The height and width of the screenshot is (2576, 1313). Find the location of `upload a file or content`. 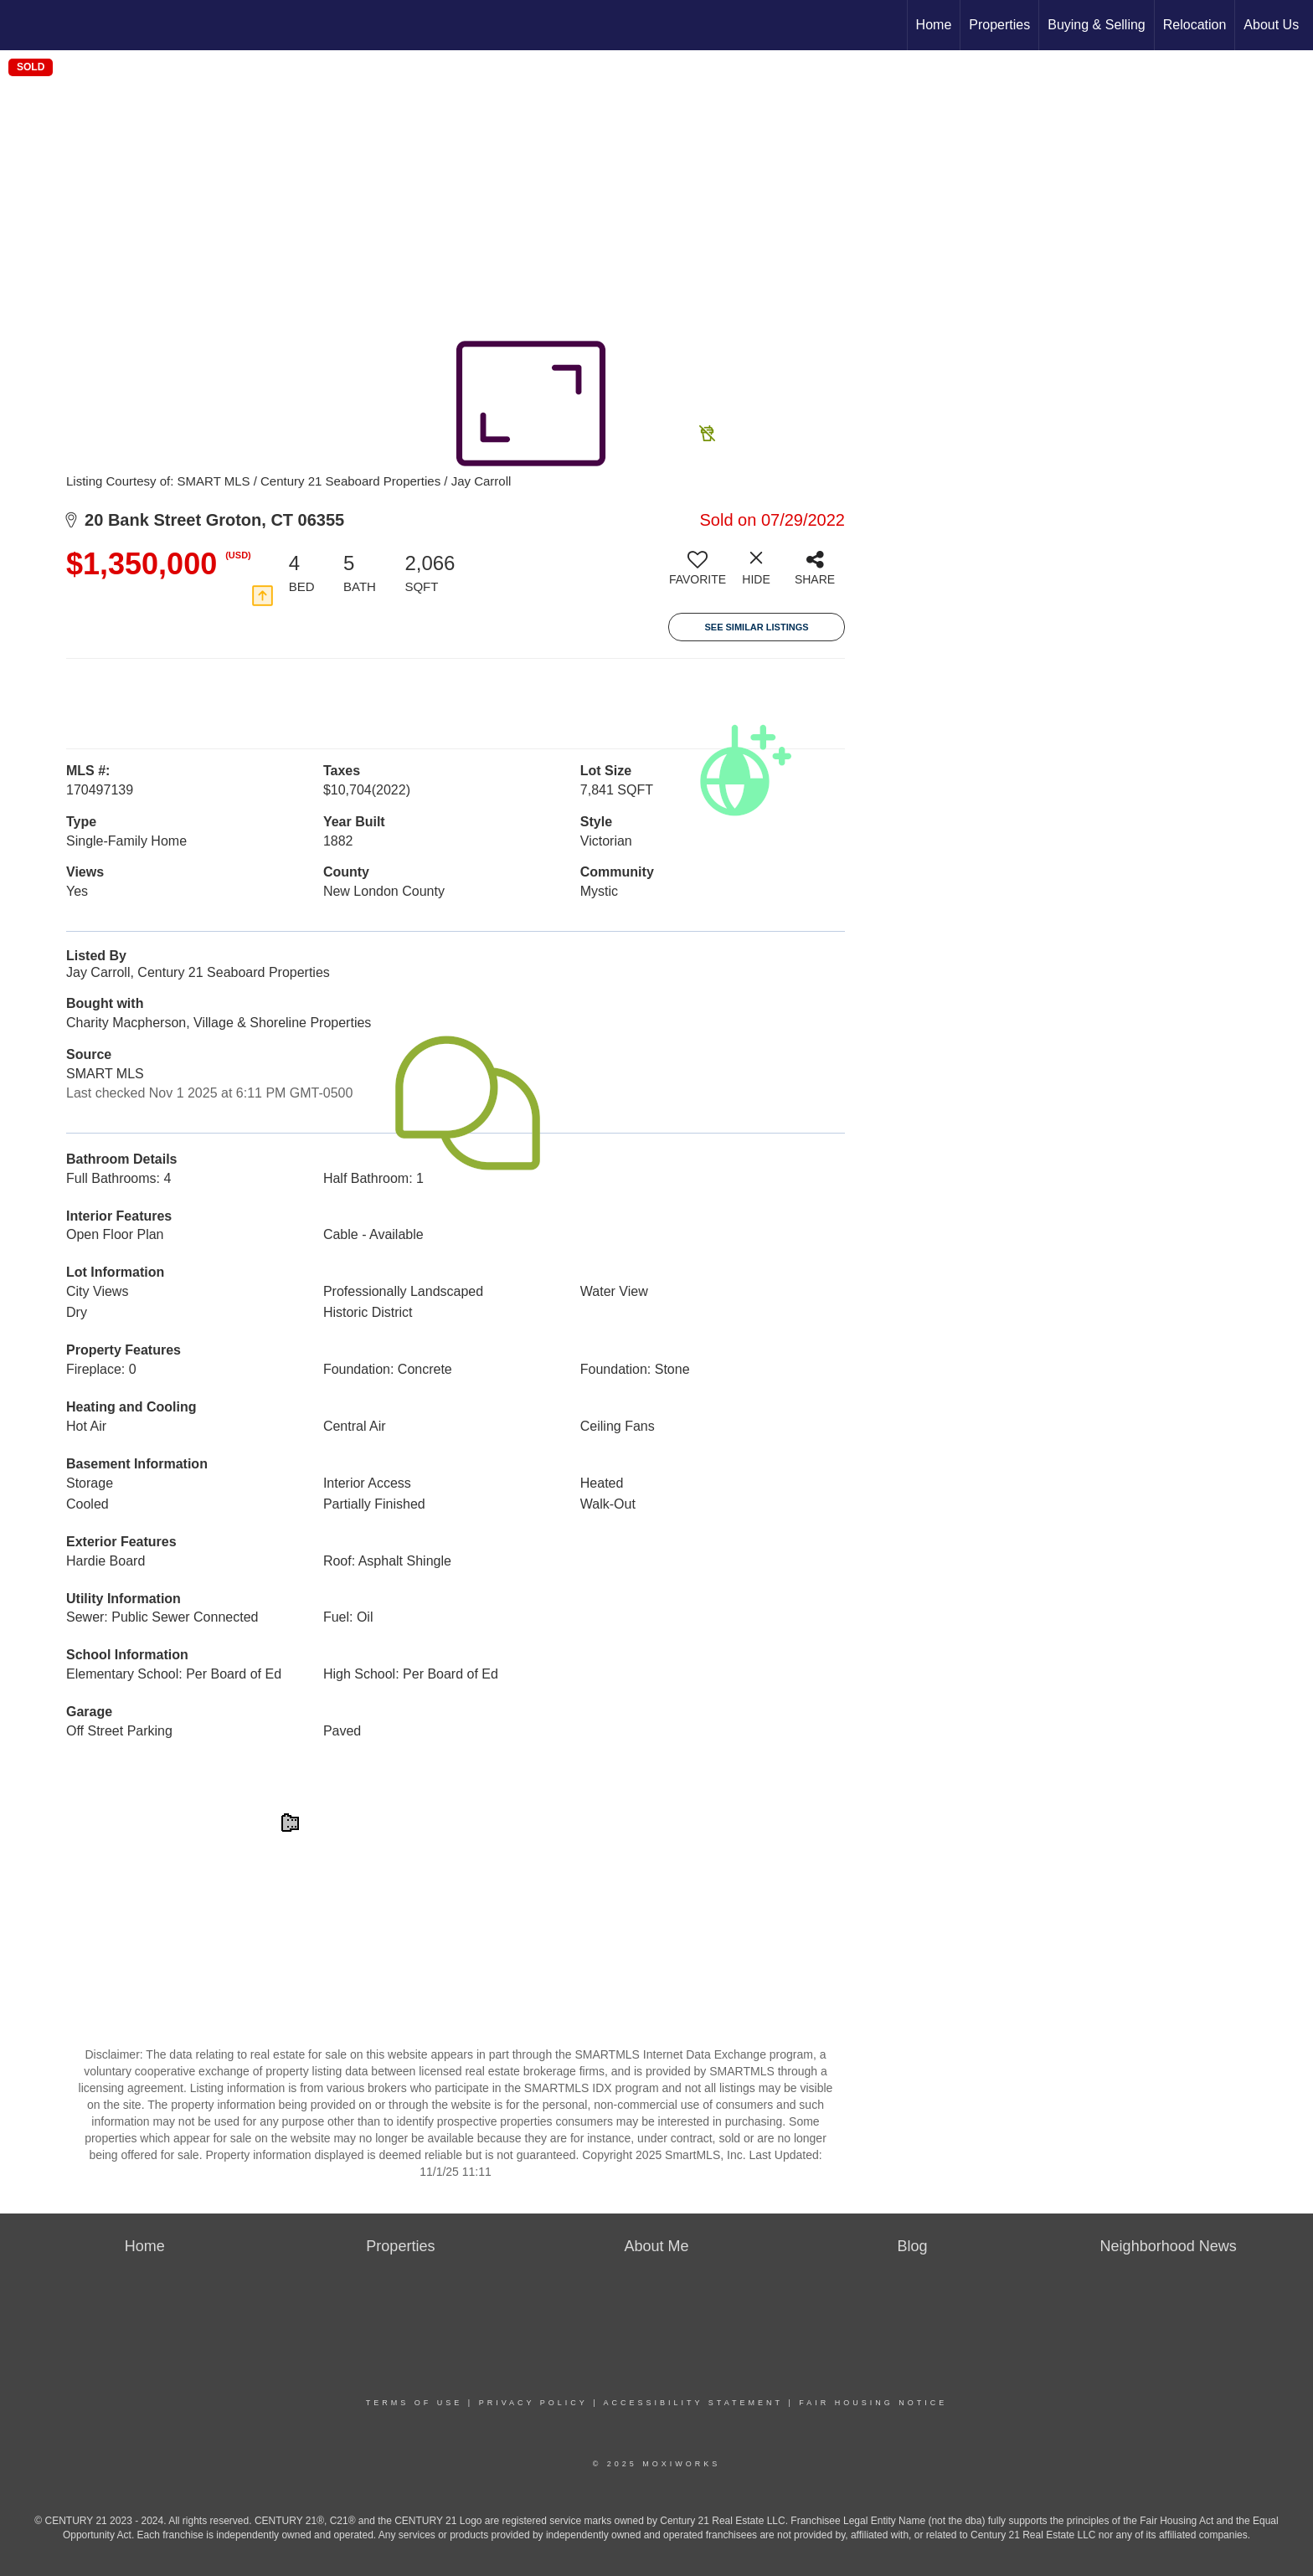

upload a file or content is located at coordinates (262, 595).